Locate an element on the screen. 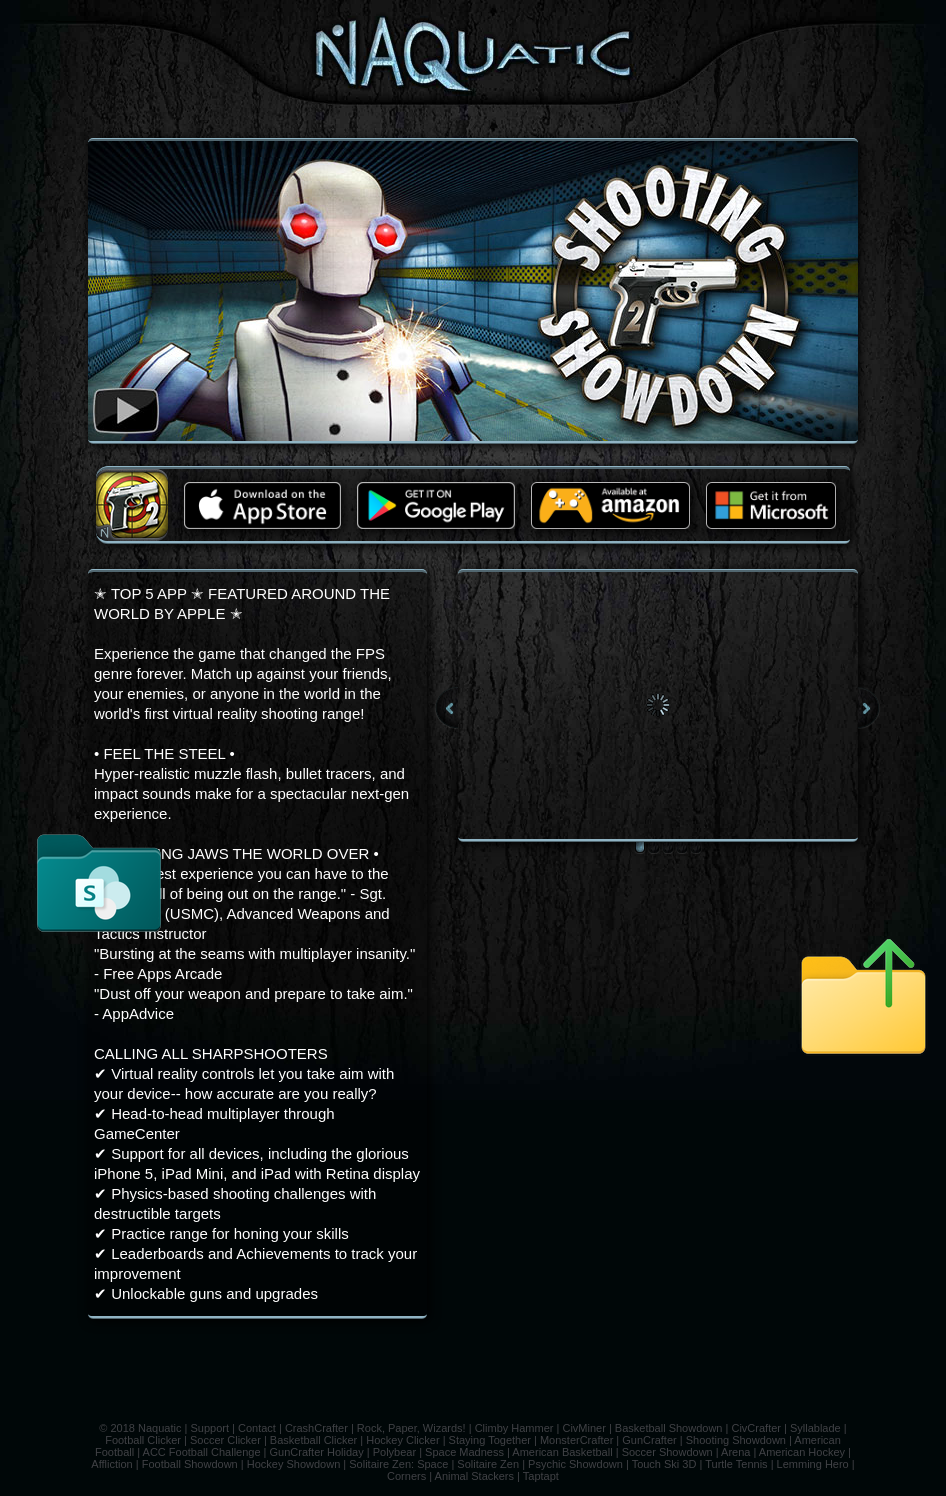  upload files to a location-based folder is located at coordinates (863, 1008).